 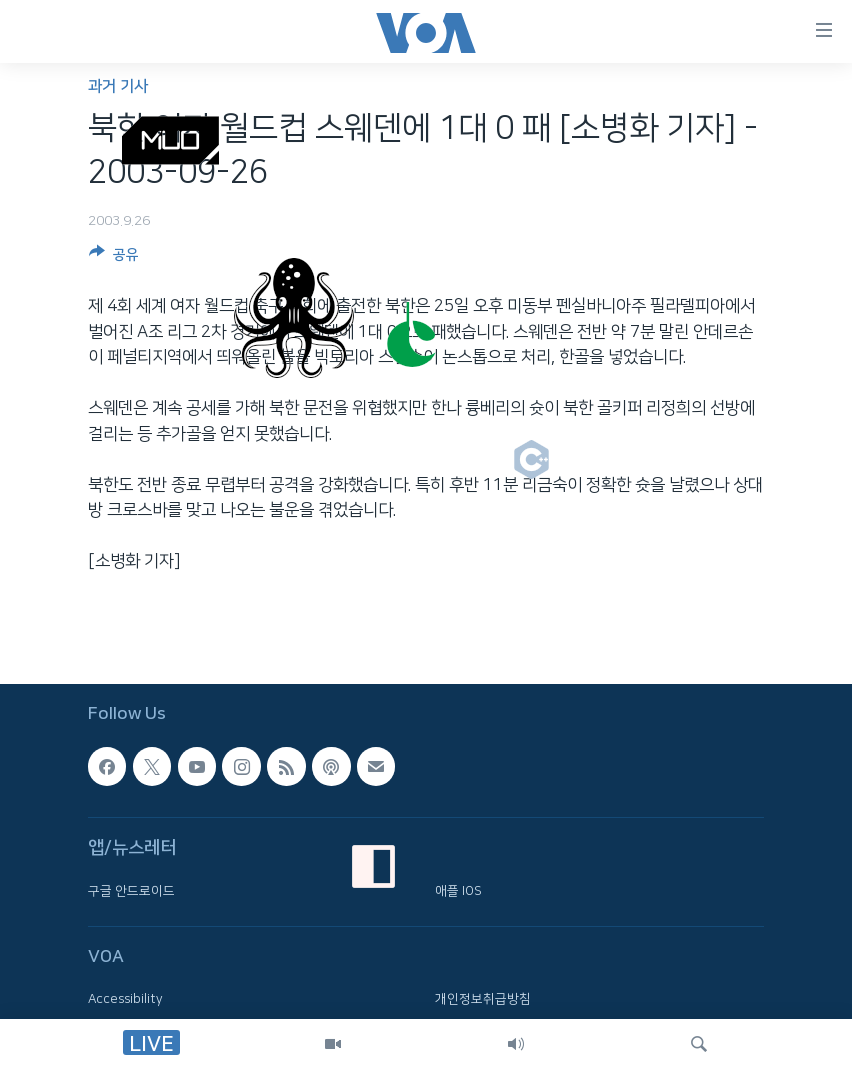 I want to click on MakeUseOf (MUO) website or app logo, so click(x=170, y=140).